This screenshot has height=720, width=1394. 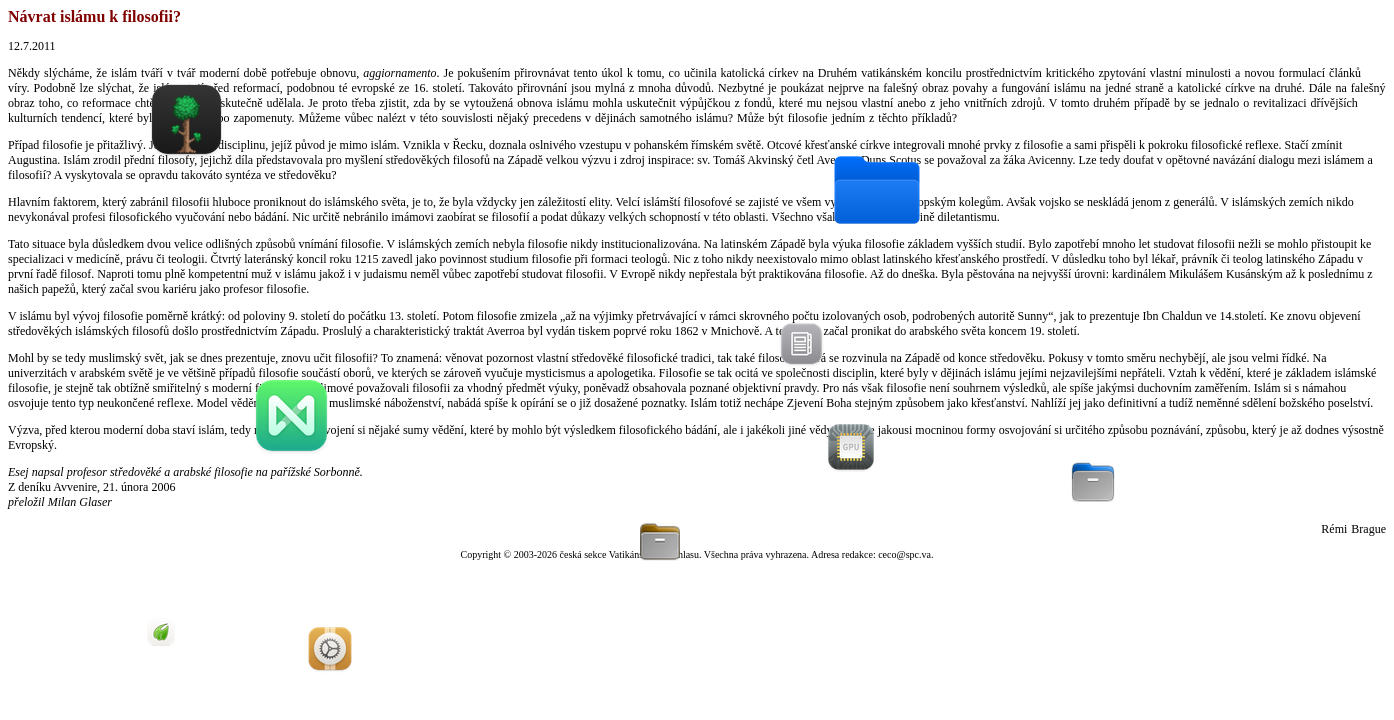 What do you see at coordinates (660, 541) in the screenshot?
I see `open the file manager` at bounding box center [660, 541].